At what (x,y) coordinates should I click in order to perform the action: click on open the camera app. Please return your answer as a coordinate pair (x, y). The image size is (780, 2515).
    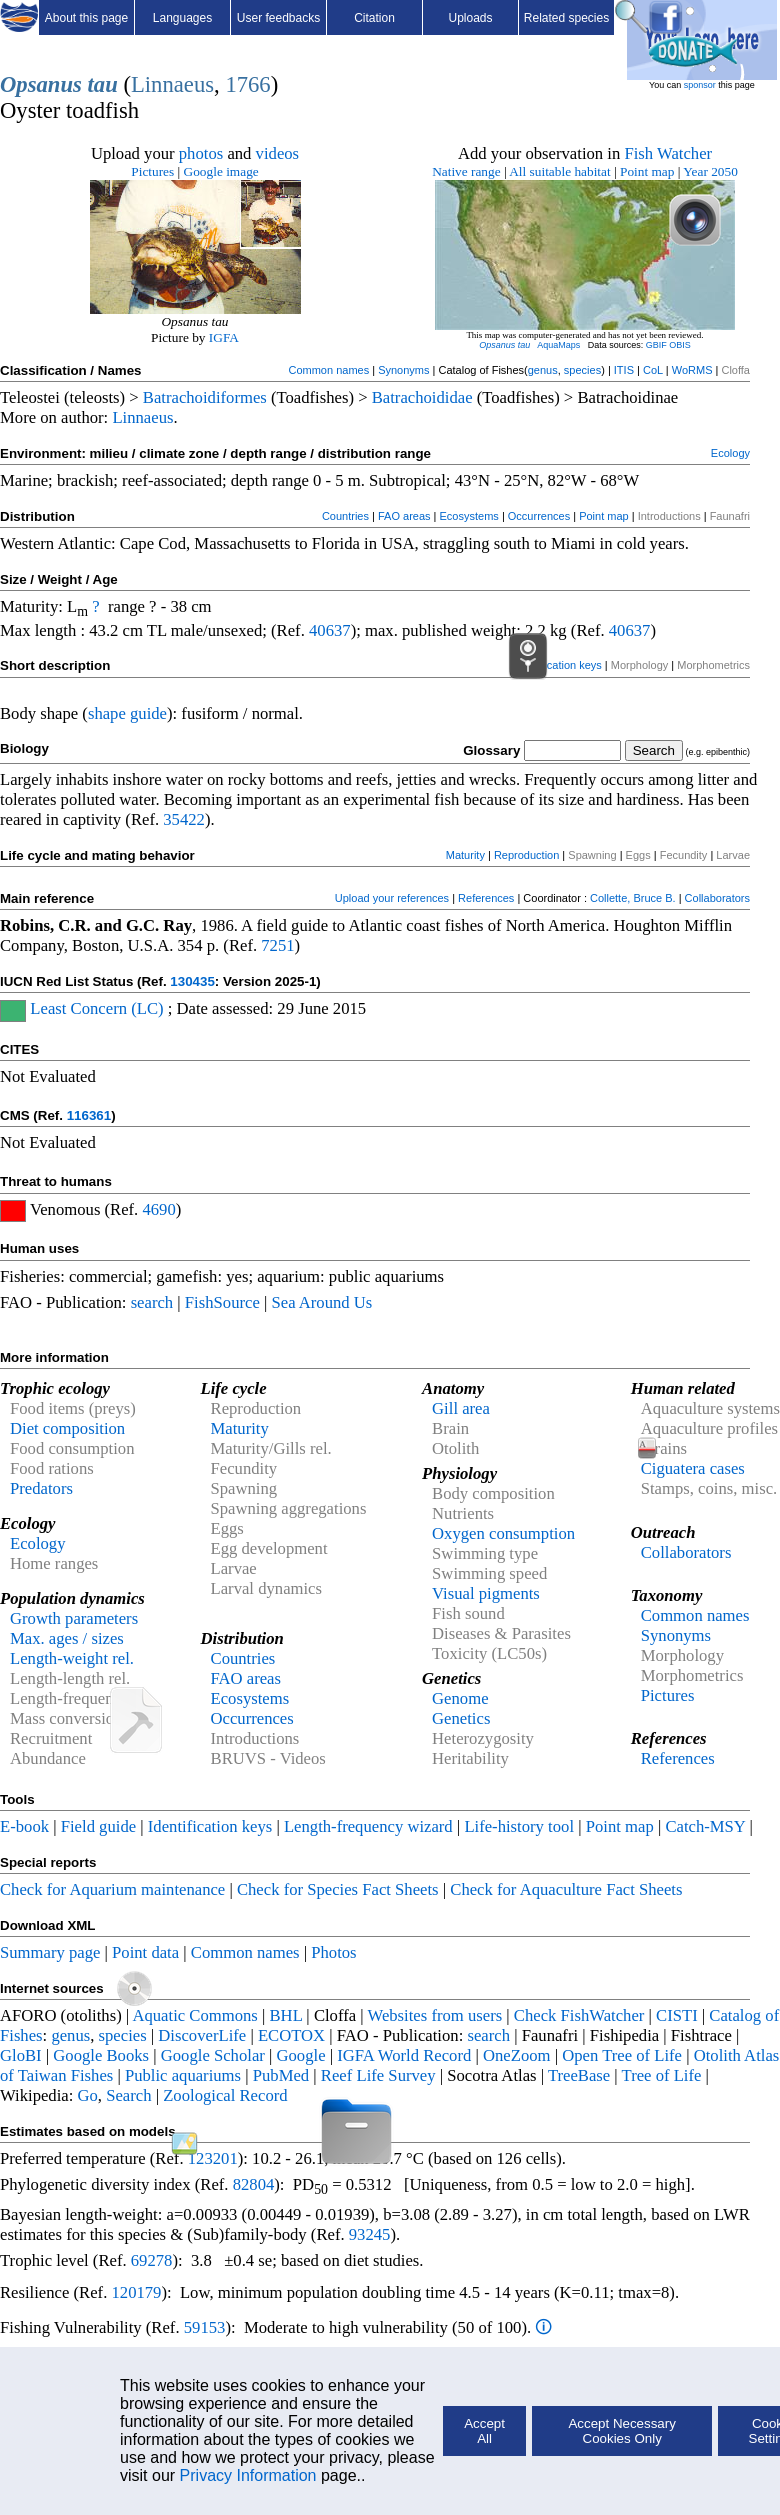
    Looking at the image, I should click on (695, 220).